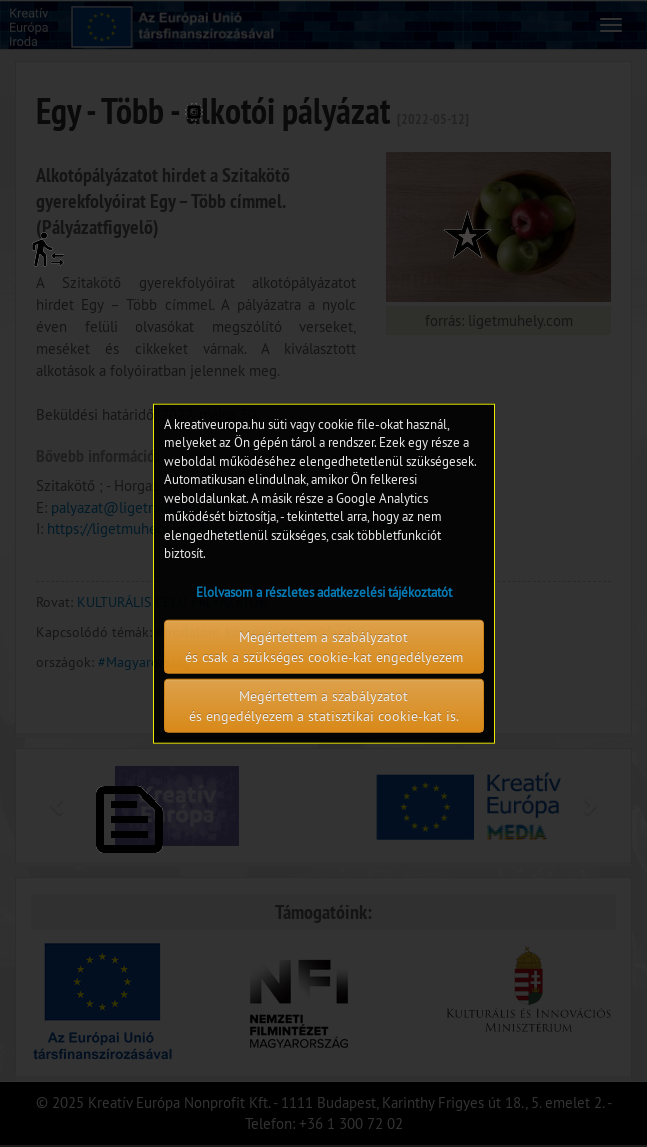 This screenshot has height=1147, width=647. Describe the element at coordinates (48, 249) in the screenshot. I see `transfer between transit lines or platforms` at that location.